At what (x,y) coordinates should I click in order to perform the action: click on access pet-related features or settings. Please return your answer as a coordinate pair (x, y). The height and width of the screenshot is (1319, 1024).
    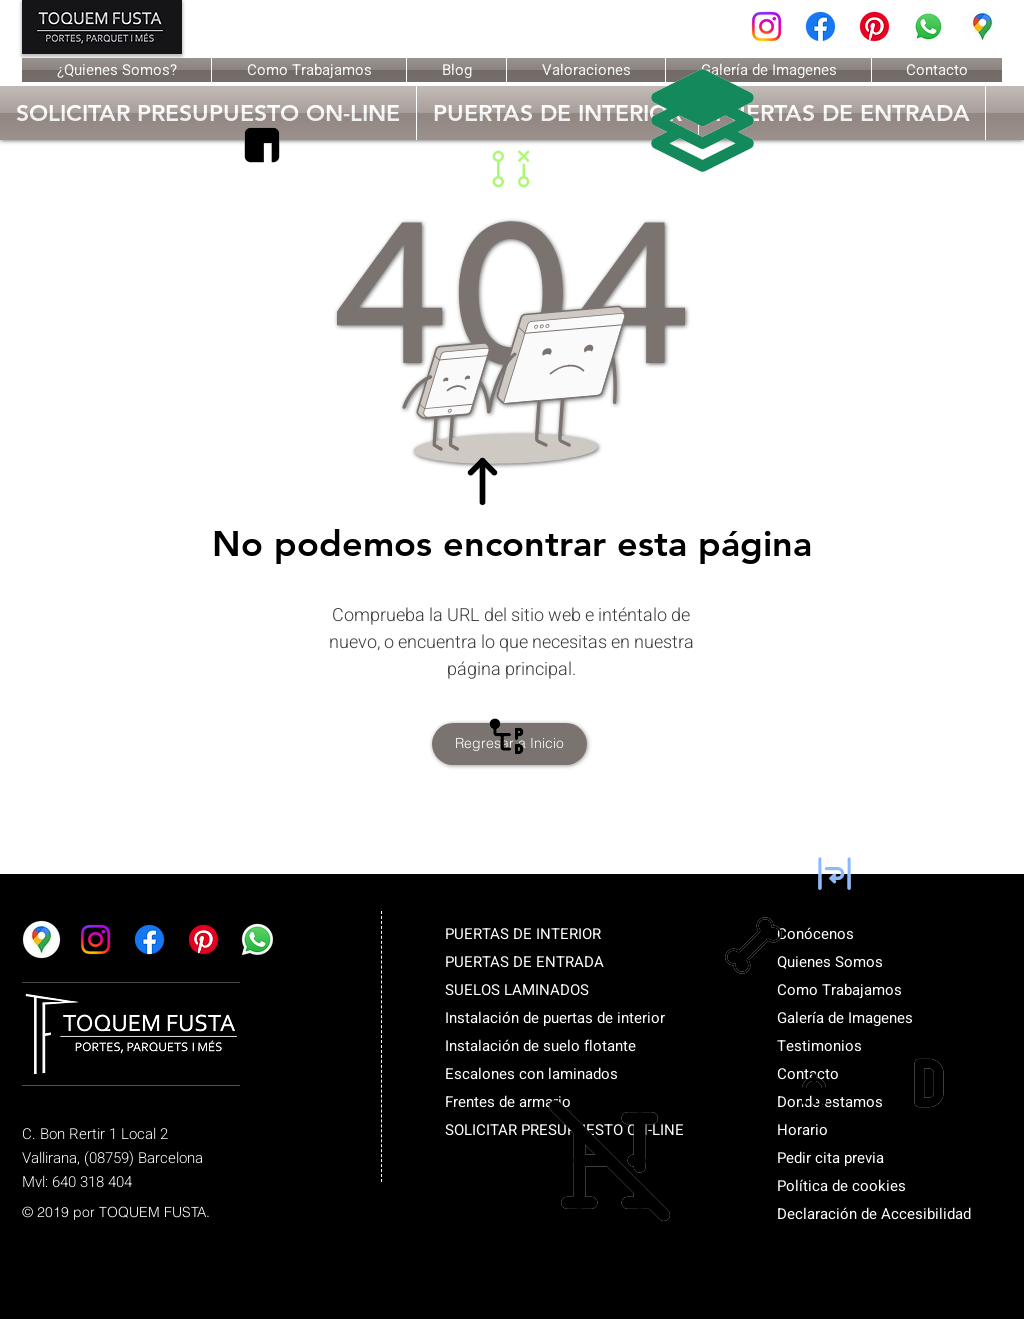
    Looking at the image, I should click on (753, 945).